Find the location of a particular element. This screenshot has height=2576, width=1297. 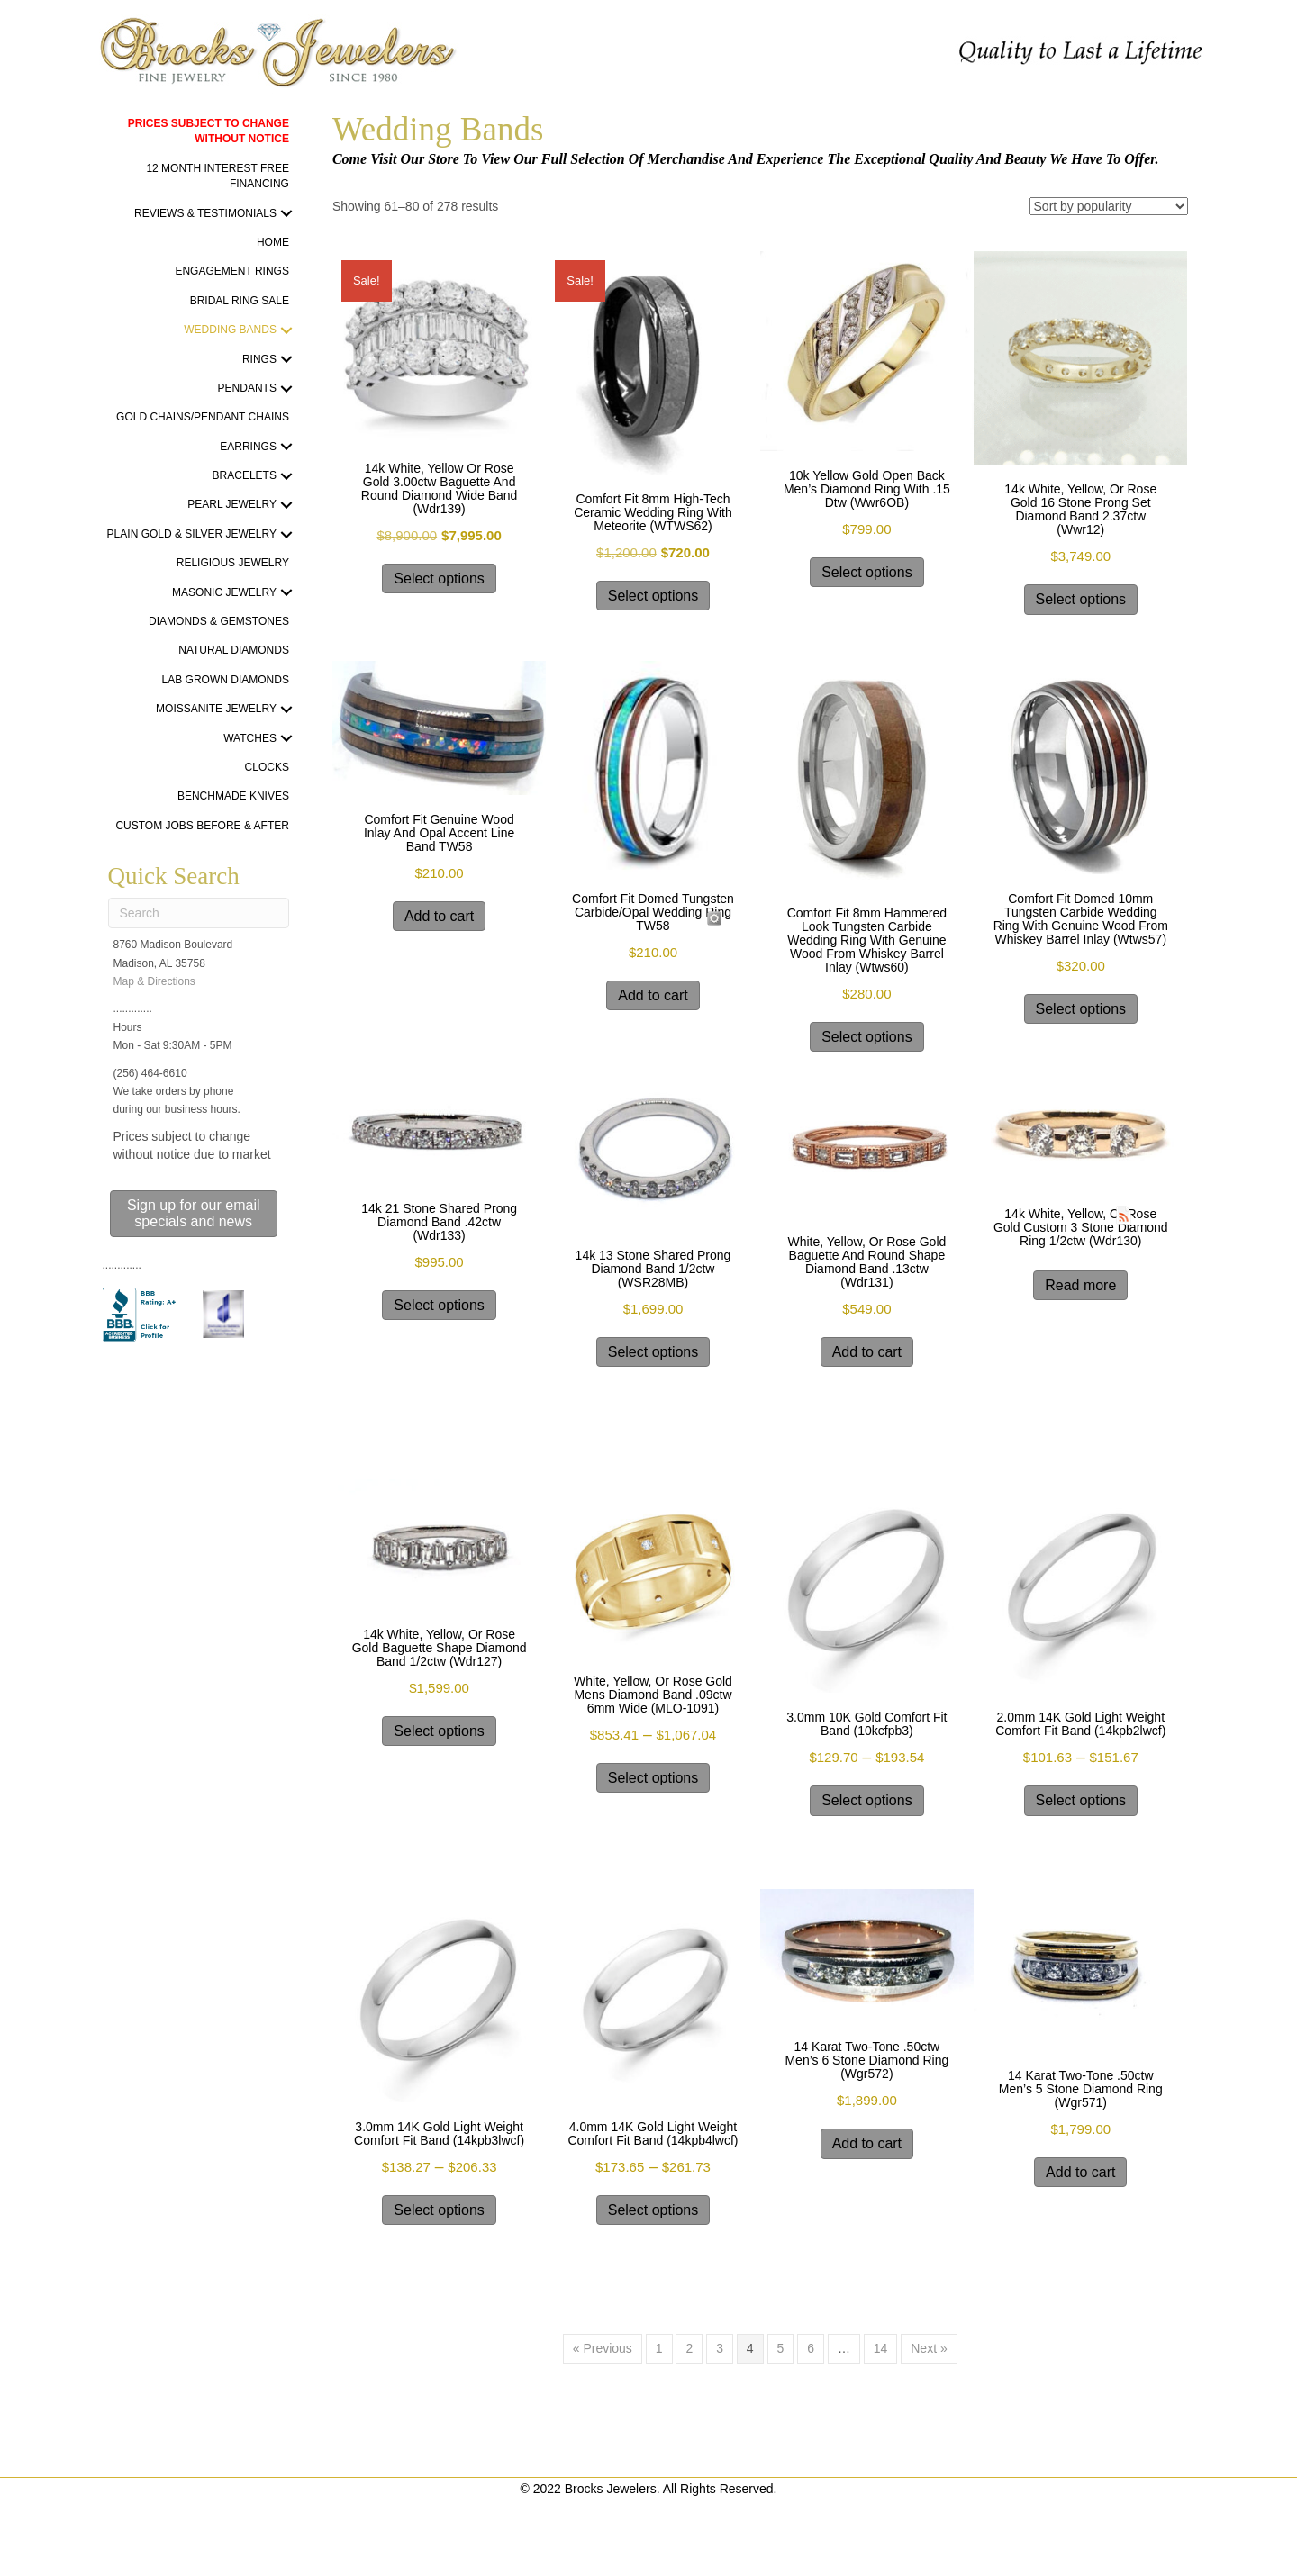

shared library file type indicator is located at coordinates (714, 918).